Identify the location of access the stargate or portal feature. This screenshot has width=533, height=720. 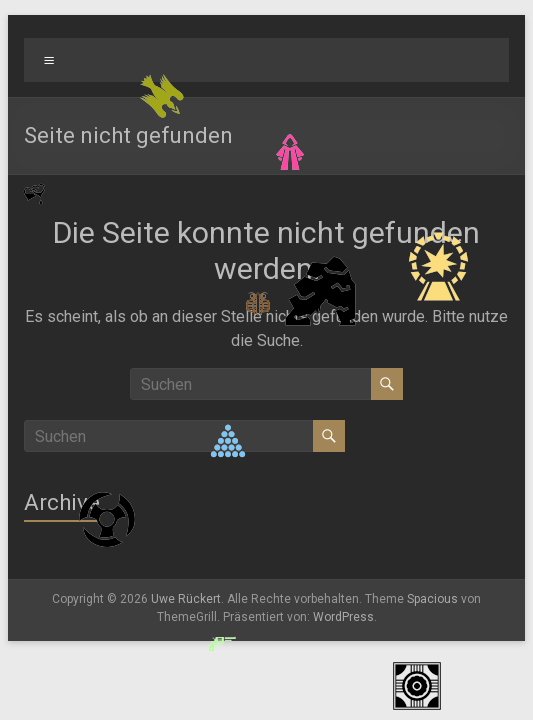
(438, 266).